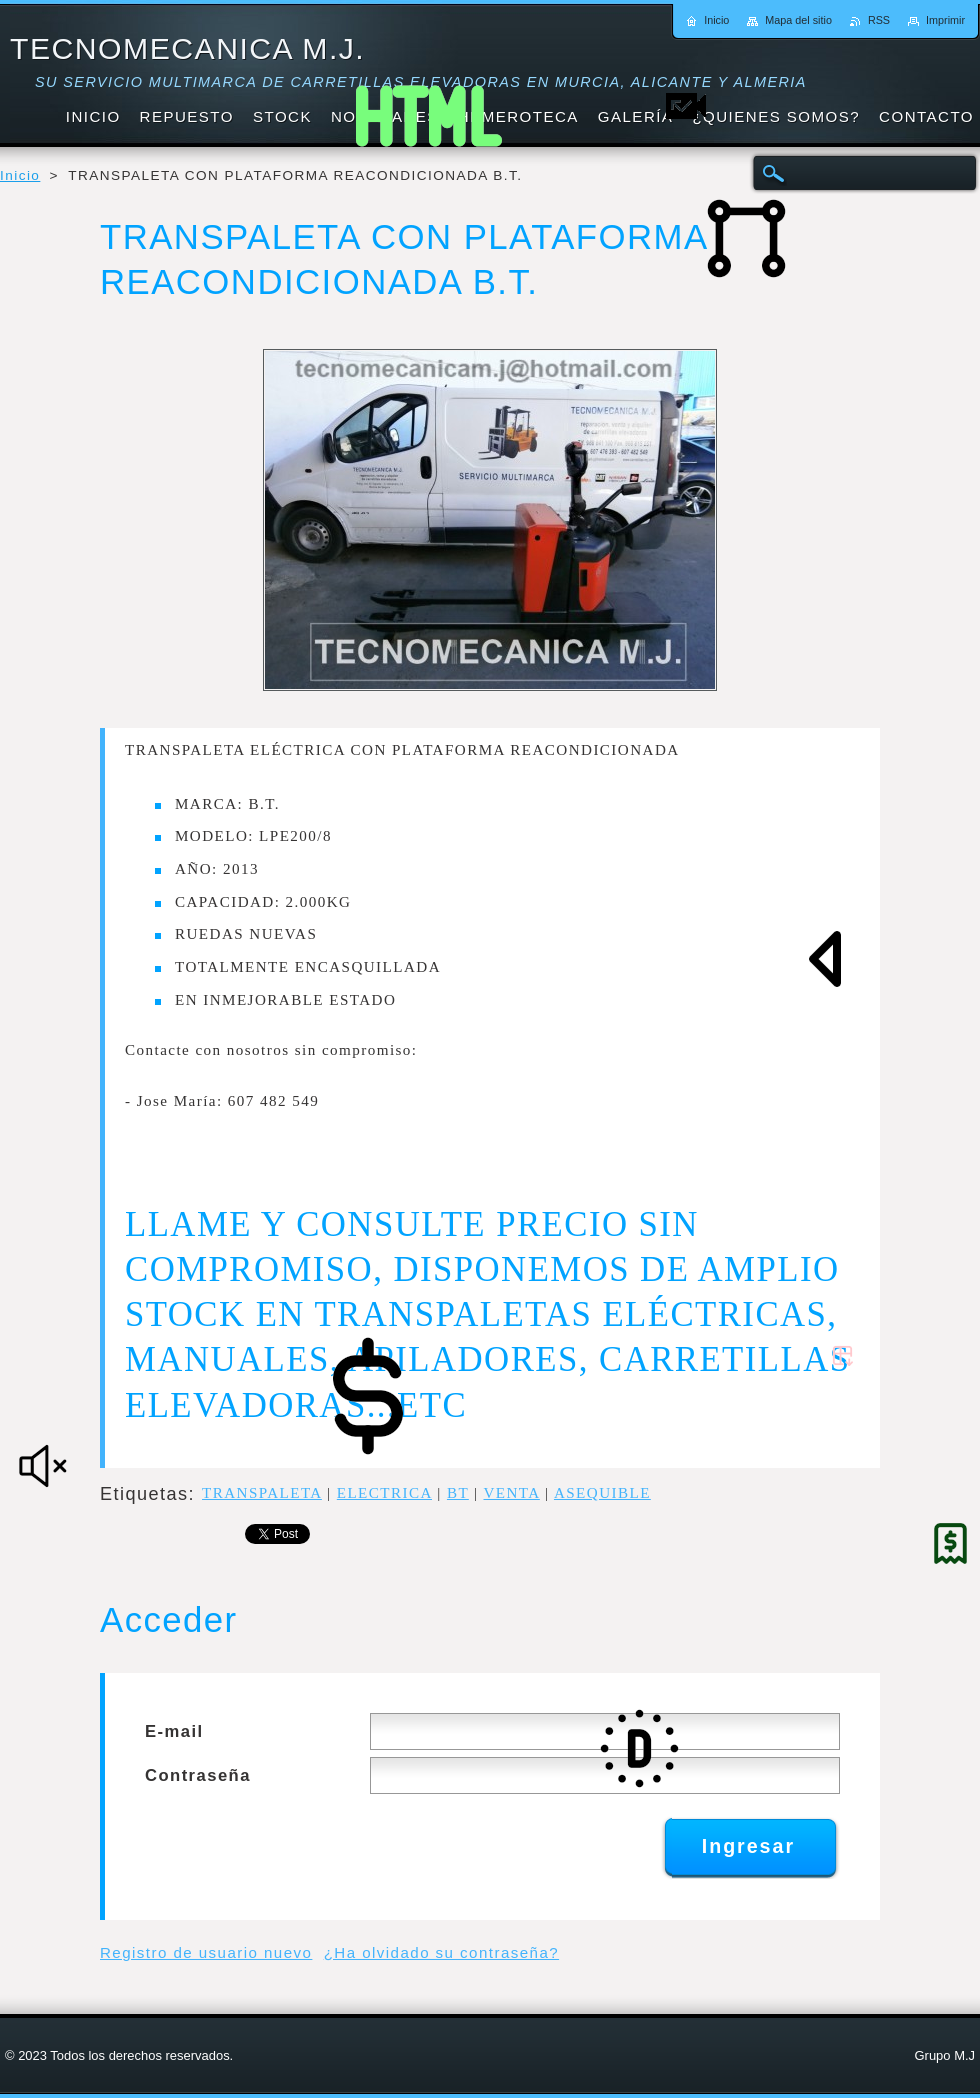 This screenshot has height=2098, width=980. Describe the element at coordinates (368, 1396) in the screenshot. I see `view pricing or payment options` at that location.